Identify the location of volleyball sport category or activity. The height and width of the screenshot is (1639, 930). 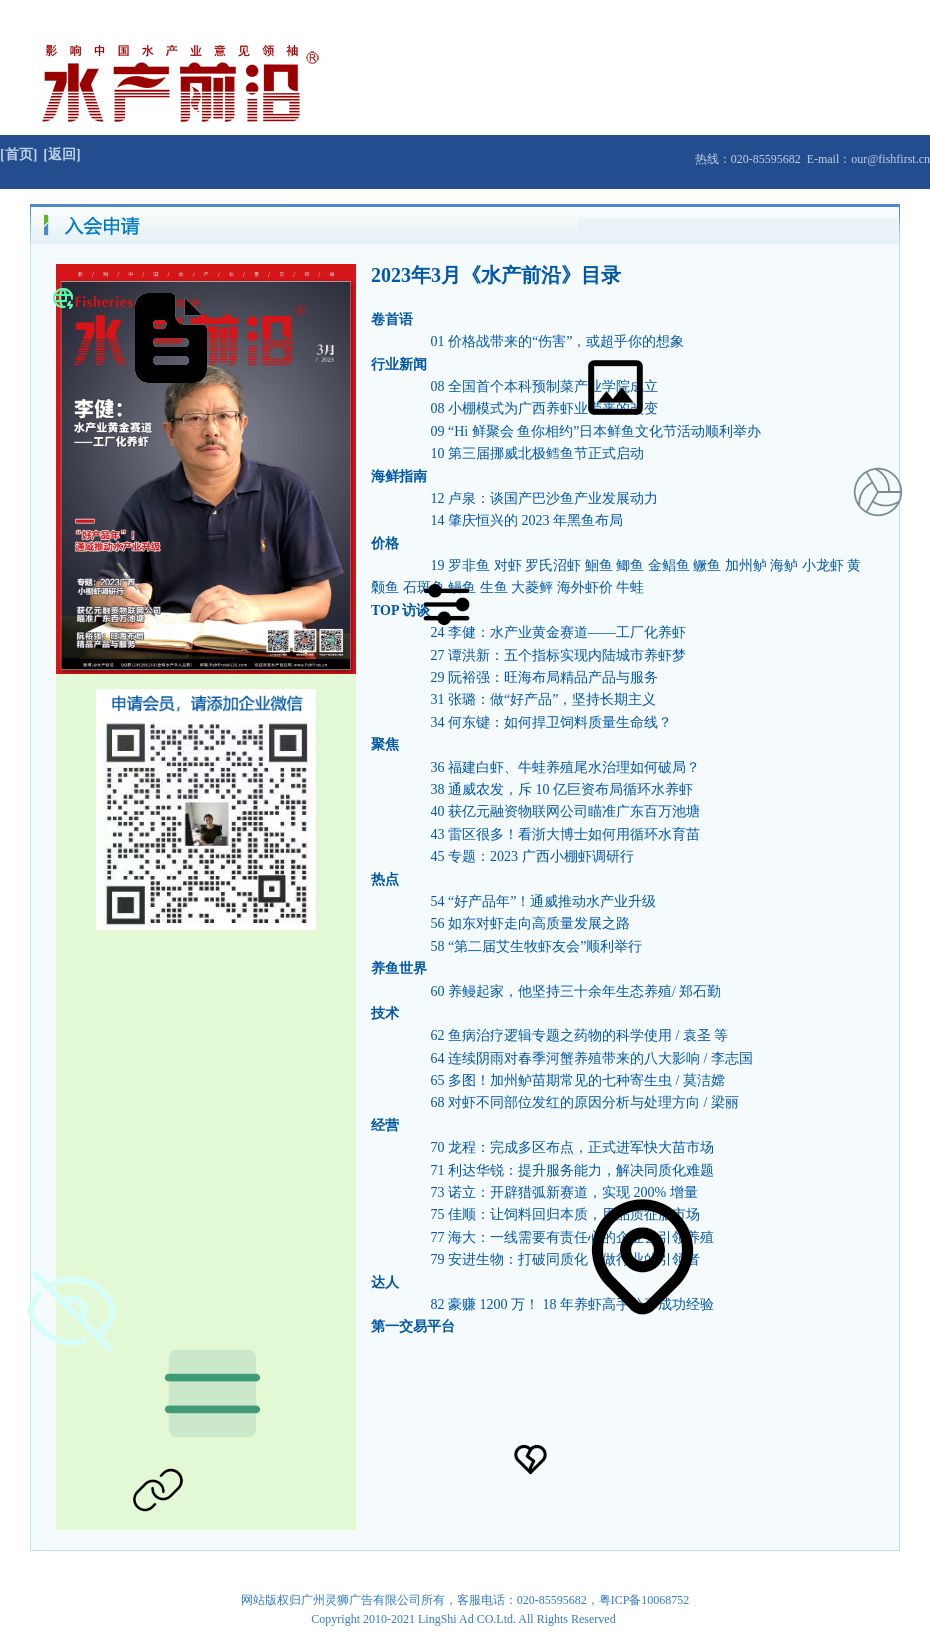
(878, 492).